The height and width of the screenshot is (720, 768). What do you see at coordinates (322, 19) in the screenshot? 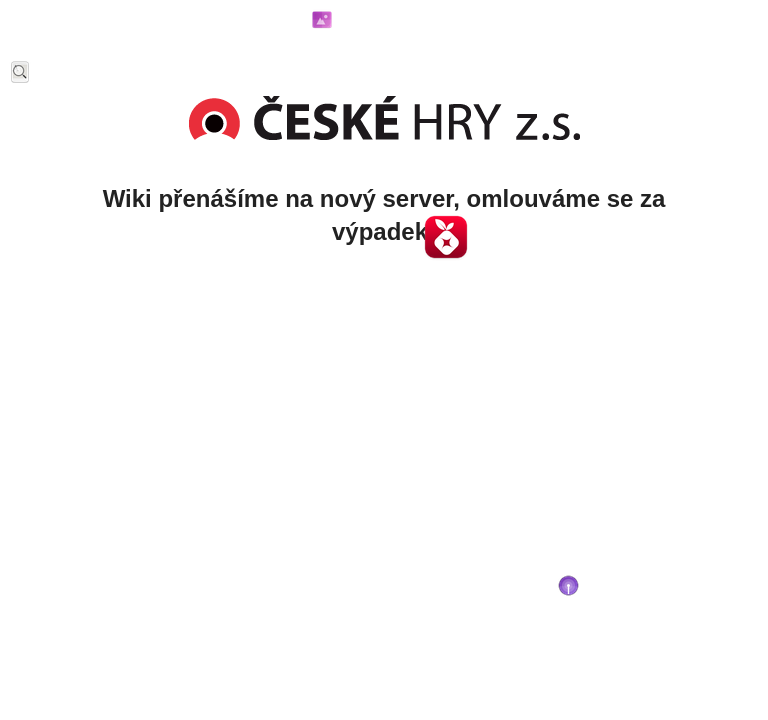
I see `open an image file` at bounding box center [322, 19].